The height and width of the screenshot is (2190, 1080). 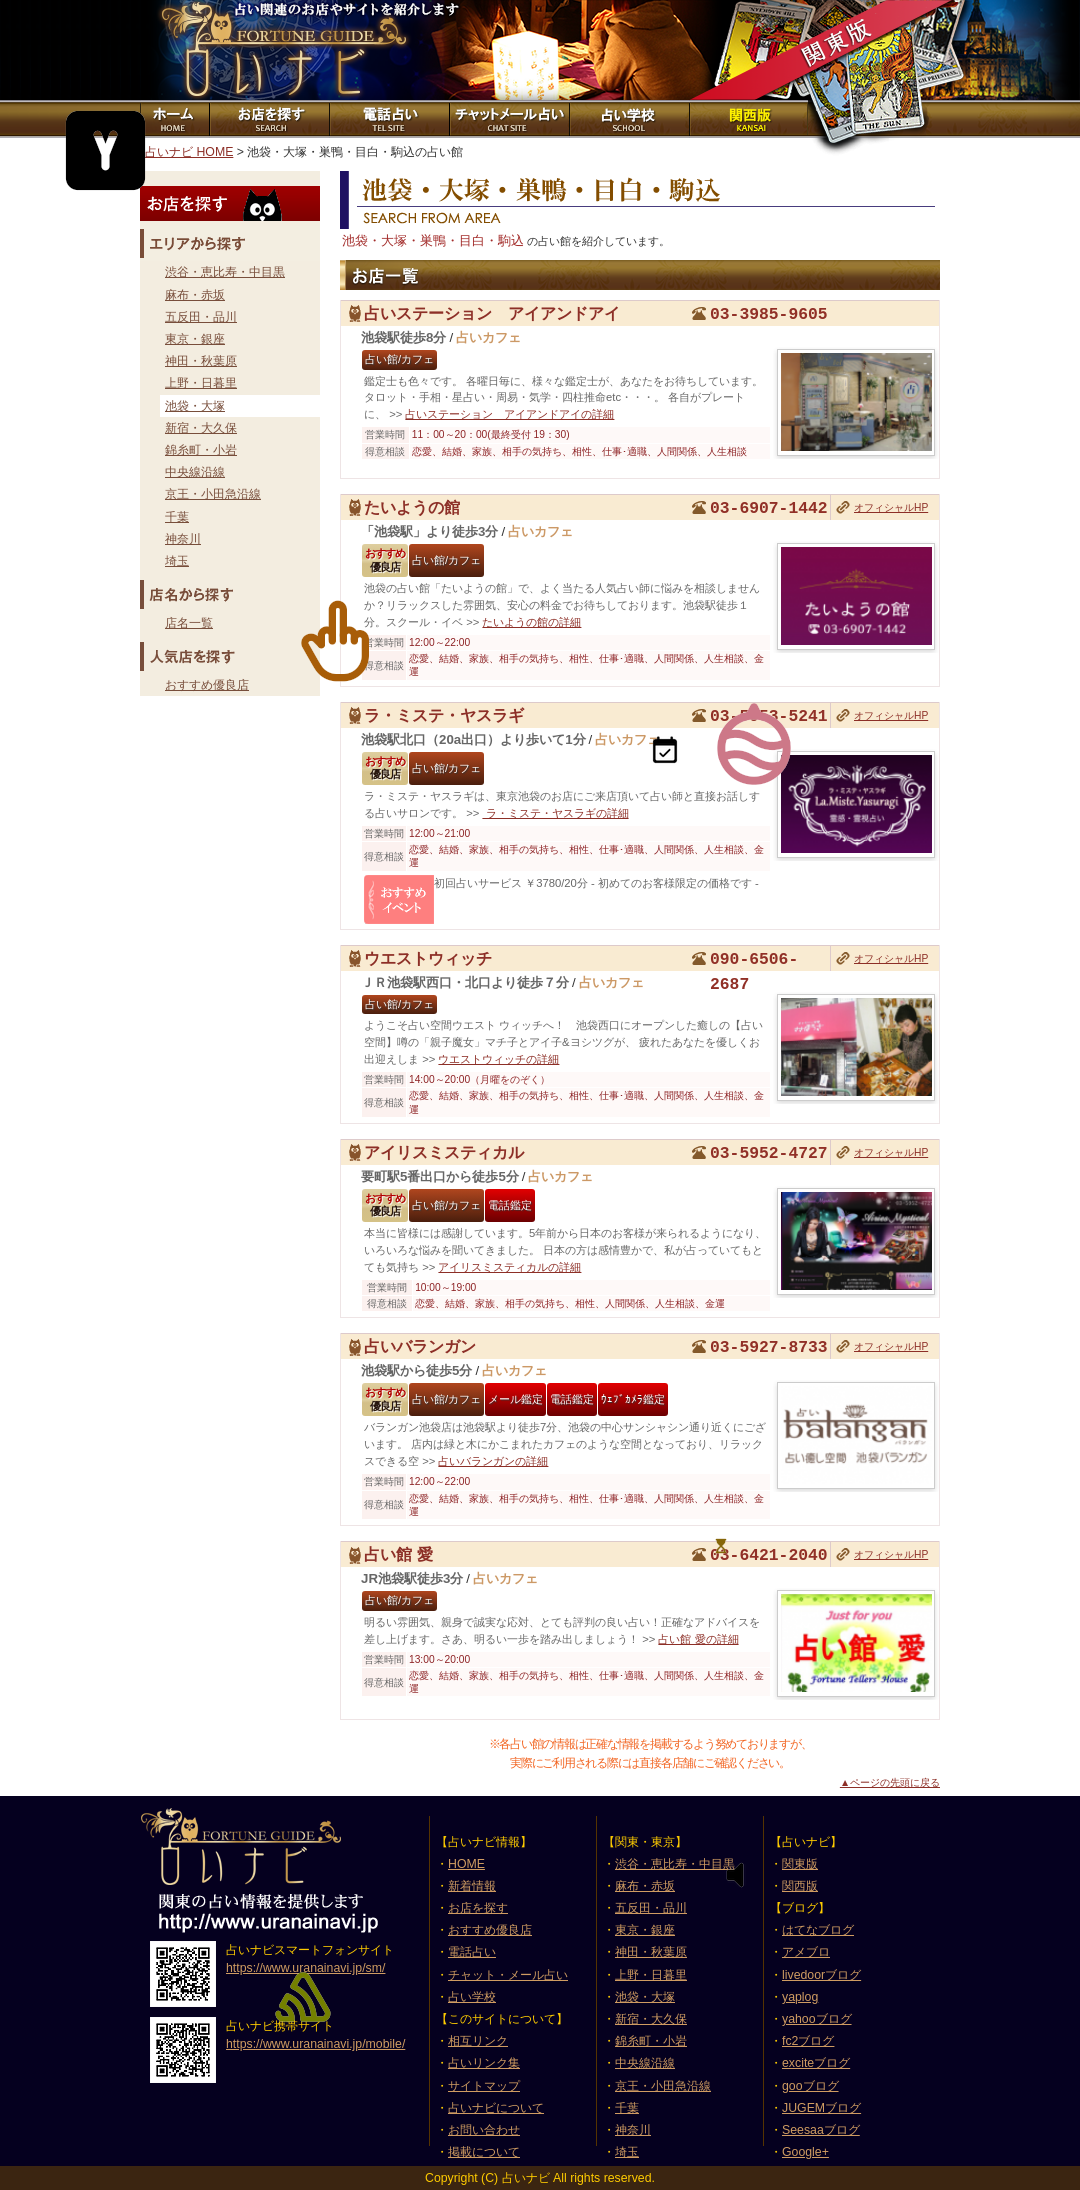 I want to click on confirmed calendar event, so click(x=665, y=751).